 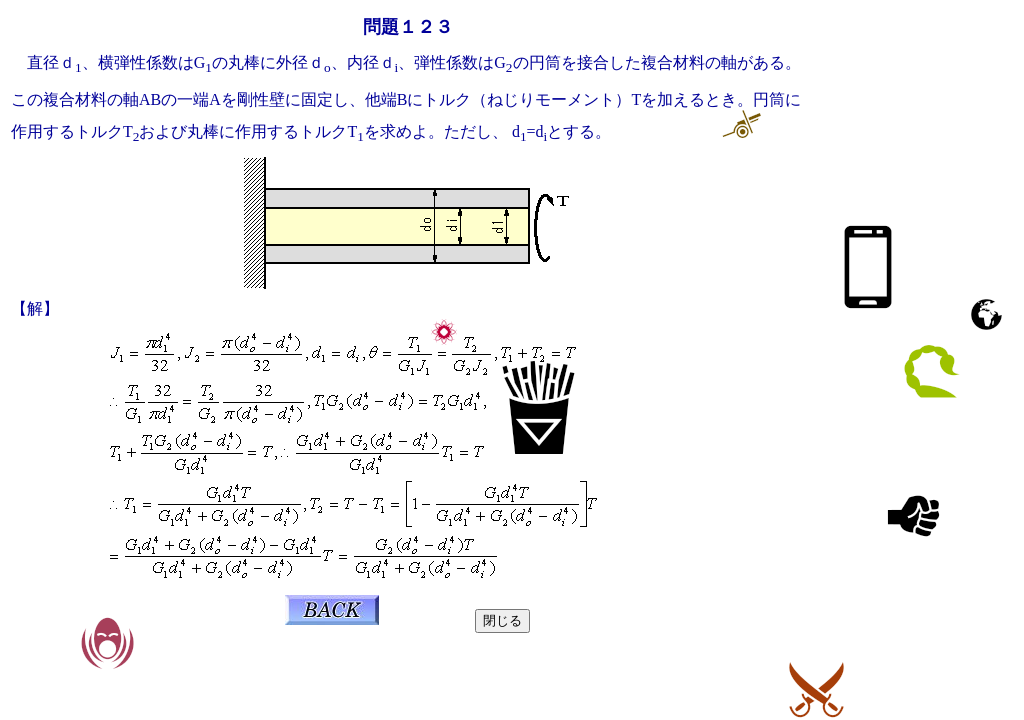 I want to click on scorpion creature or enemy type in a game, so click(x=931, y=369).